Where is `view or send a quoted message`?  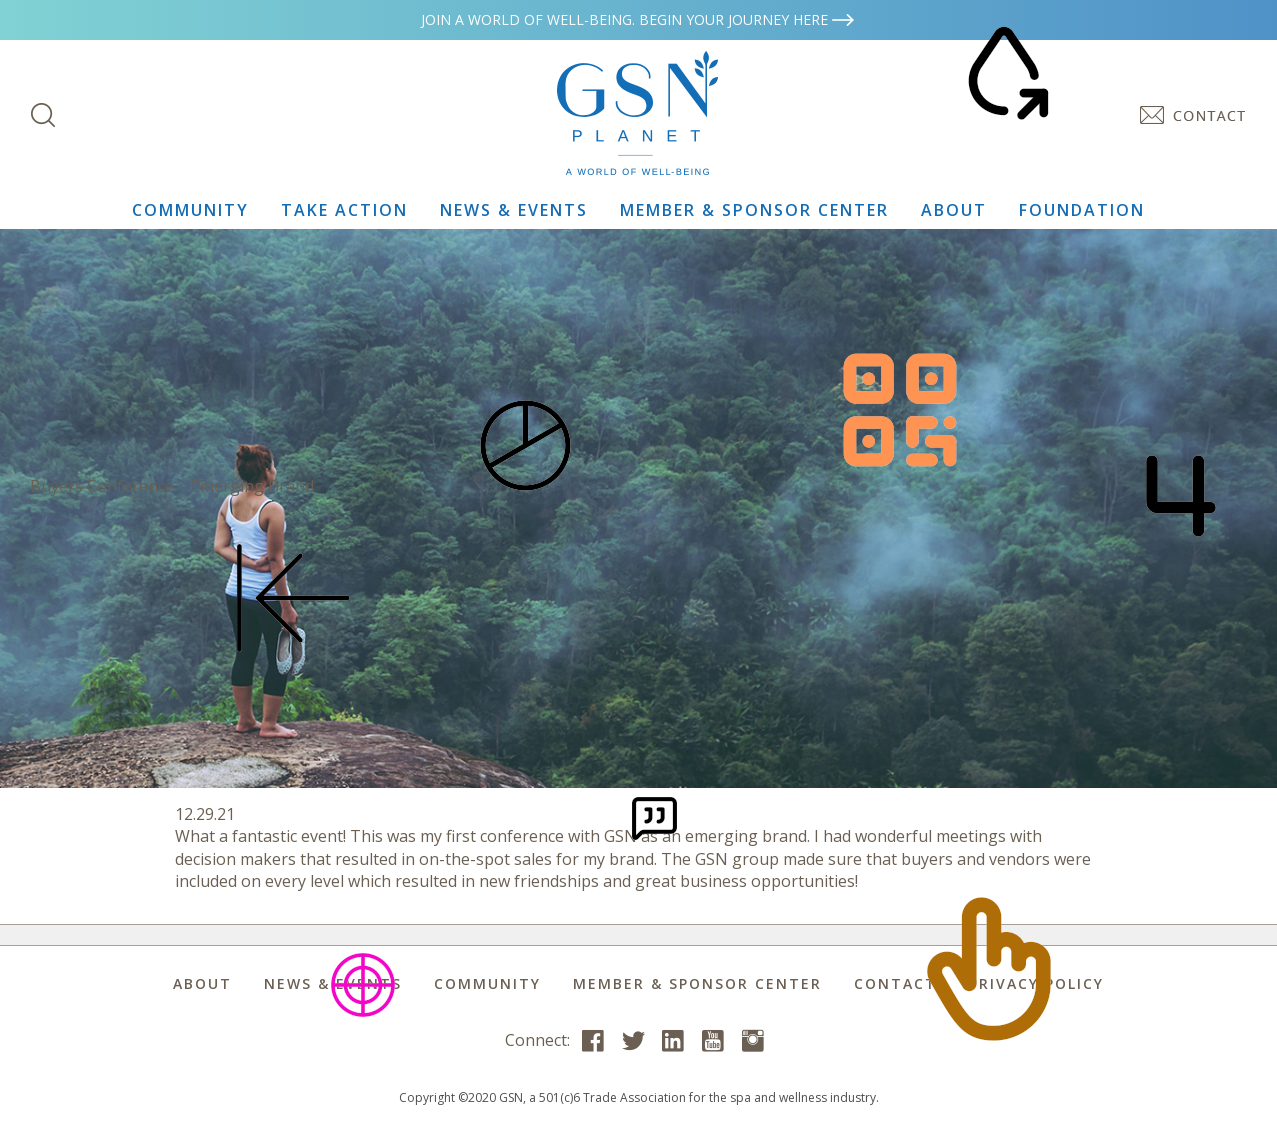
view or send a quoted message is located at coordinates (654, 817).